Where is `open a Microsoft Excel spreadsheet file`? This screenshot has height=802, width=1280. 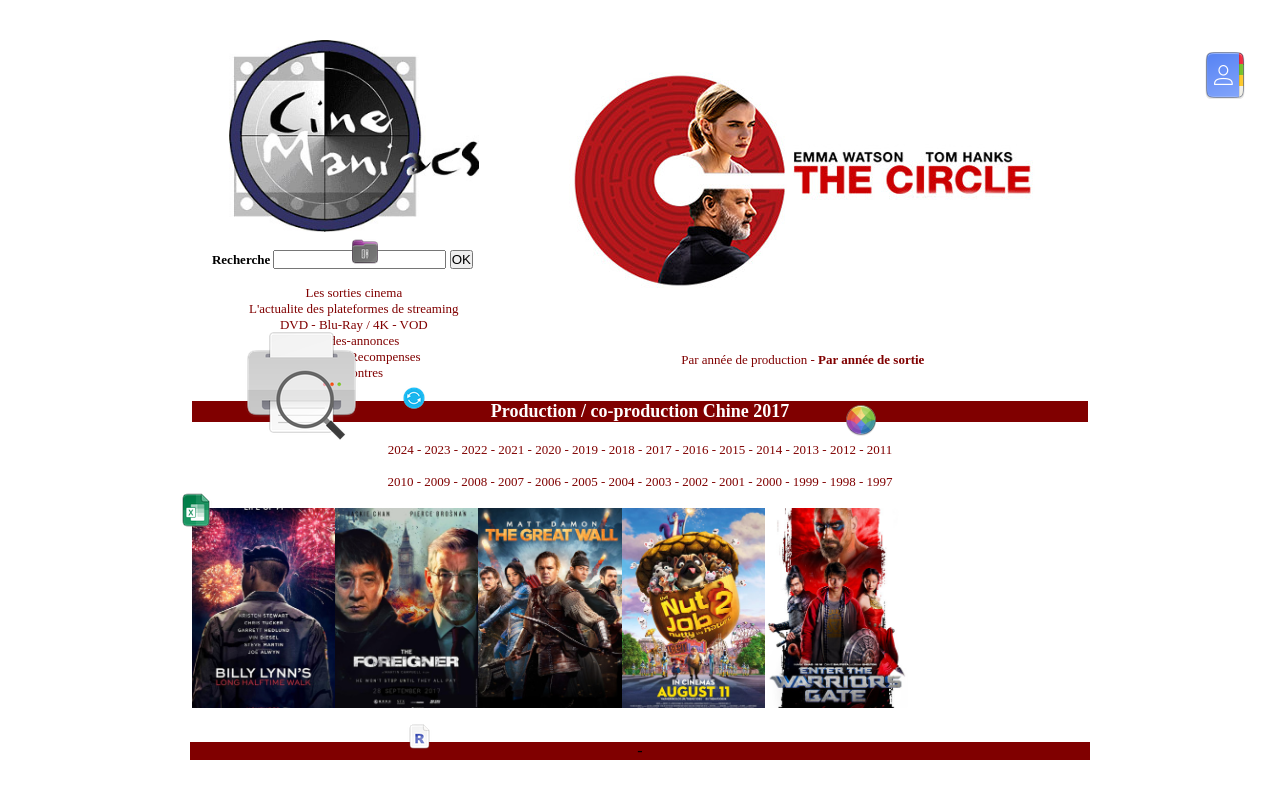 open a Microsoft Excel spreadsheet file is located at coordinates (196, 510).